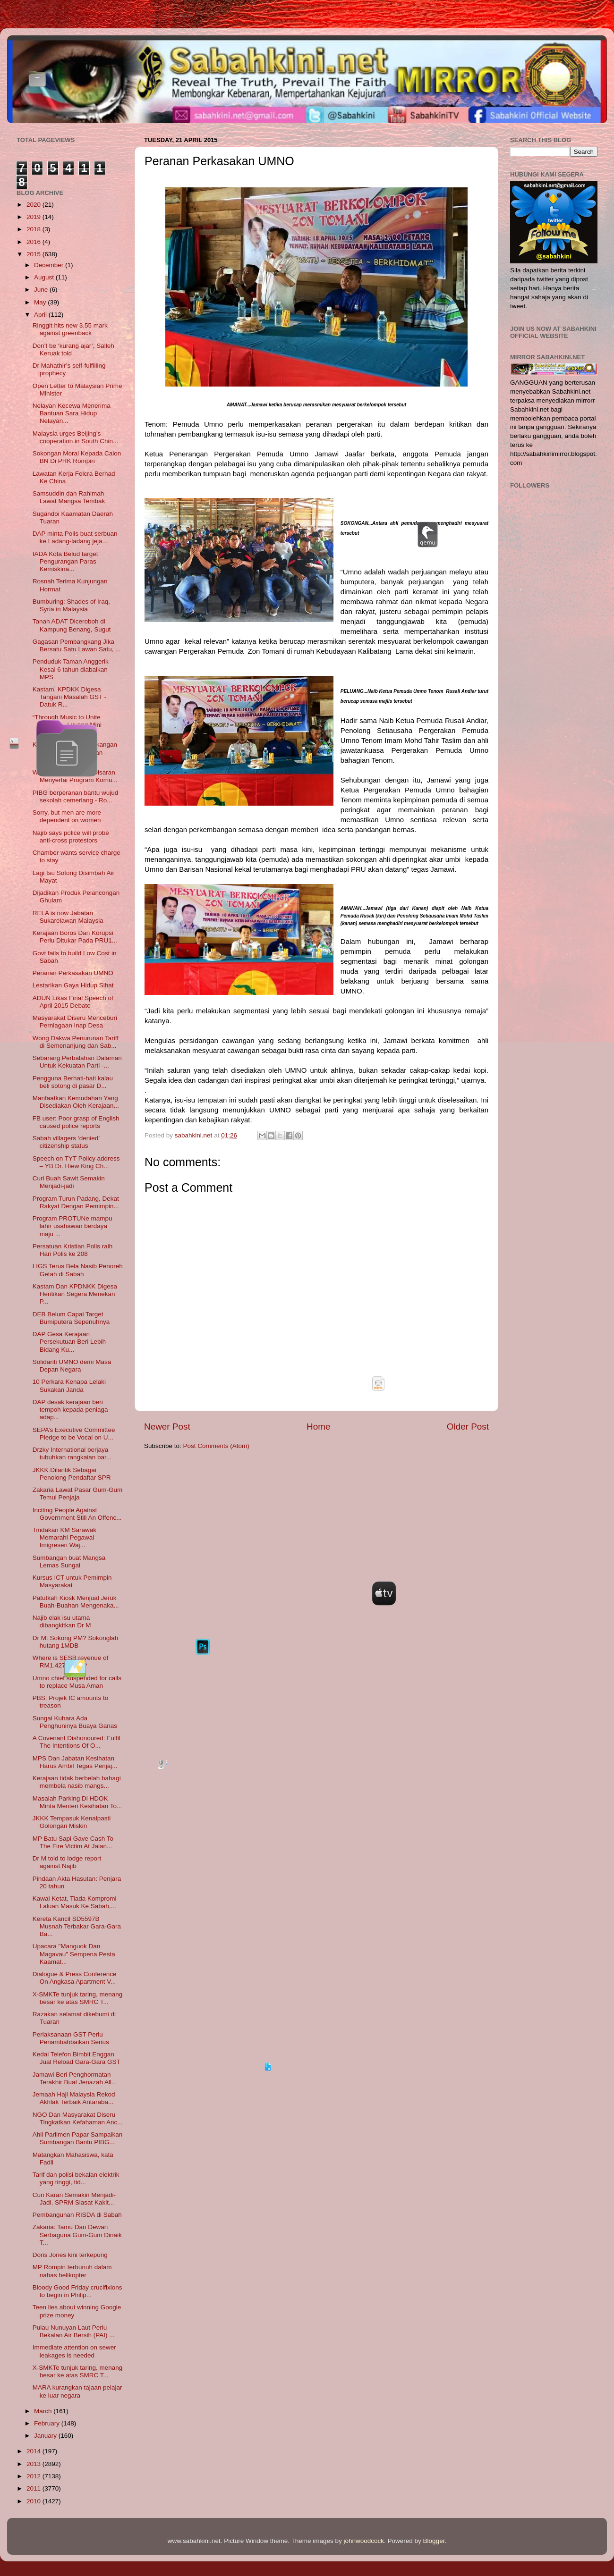 The width and height of the screenshot is (614, 2576). I want to click on open document scanner app, so click(14, 743).